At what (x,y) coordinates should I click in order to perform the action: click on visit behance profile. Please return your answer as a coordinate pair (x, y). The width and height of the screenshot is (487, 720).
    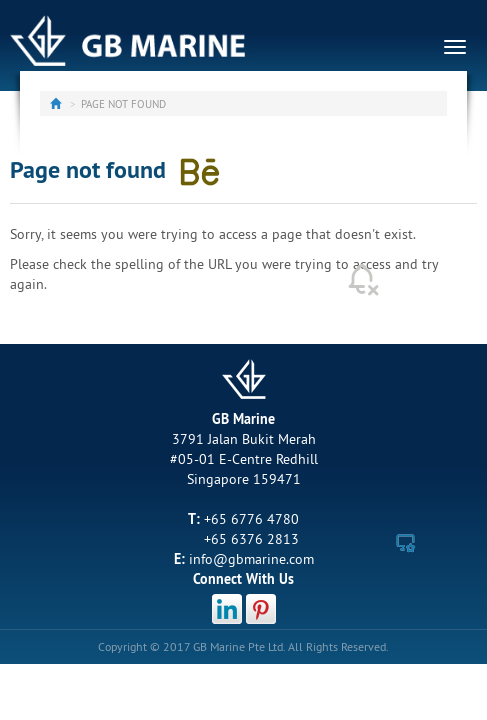
    Looking at the image, I should click on (200, 172).